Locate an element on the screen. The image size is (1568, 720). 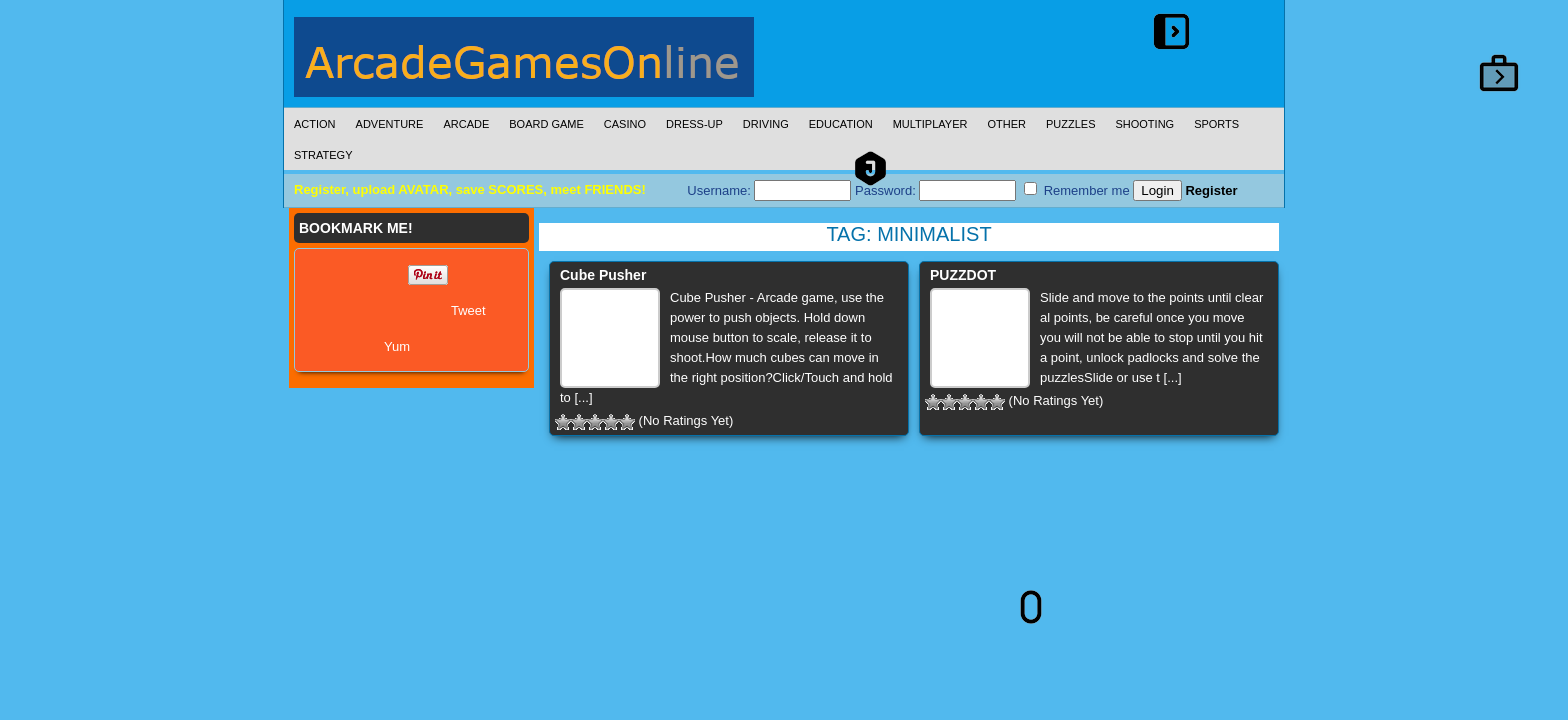
expand the left sidebar is located at coordinates (1171, 31).